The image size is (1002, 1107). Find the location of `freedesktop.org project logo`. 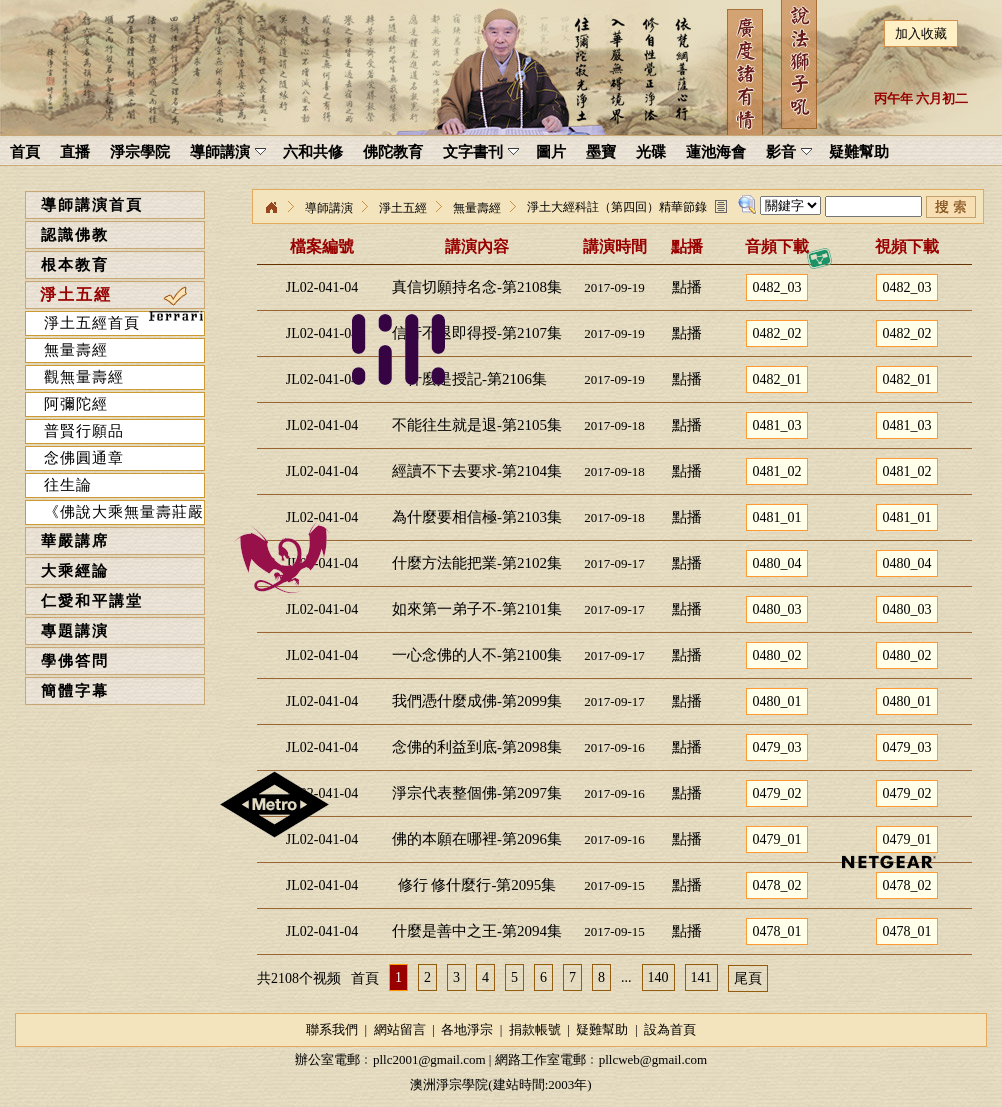

freedesktop.org project logo is located at coordinates (819, 258).